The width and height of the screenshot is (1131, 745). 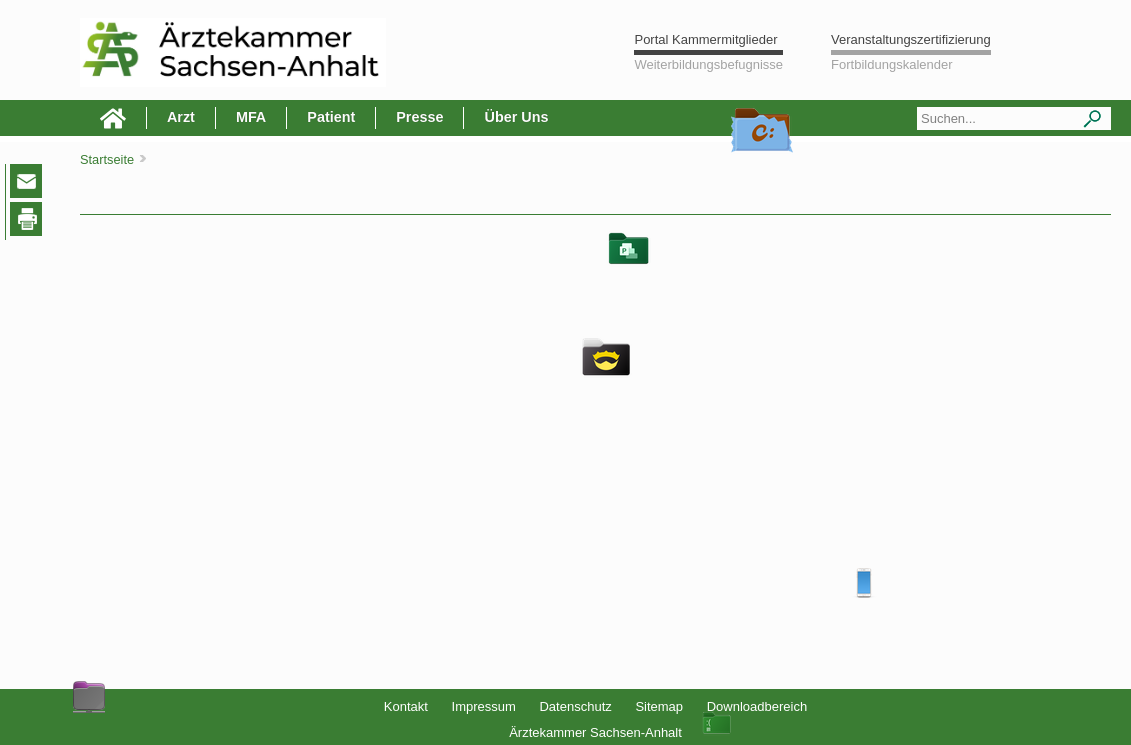 What do you see at coordinates (864, 583) in the screenshot?
I see `represents a connected iPhone device` at bounding box center [864, 583].